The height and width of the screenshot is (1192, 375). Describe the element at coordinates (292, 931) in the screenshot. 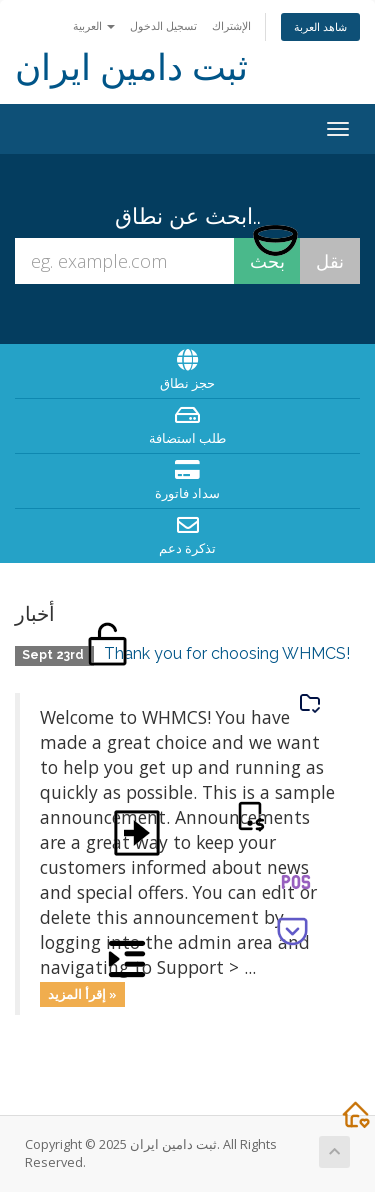

I see `save to pocket for later reading` at that location.